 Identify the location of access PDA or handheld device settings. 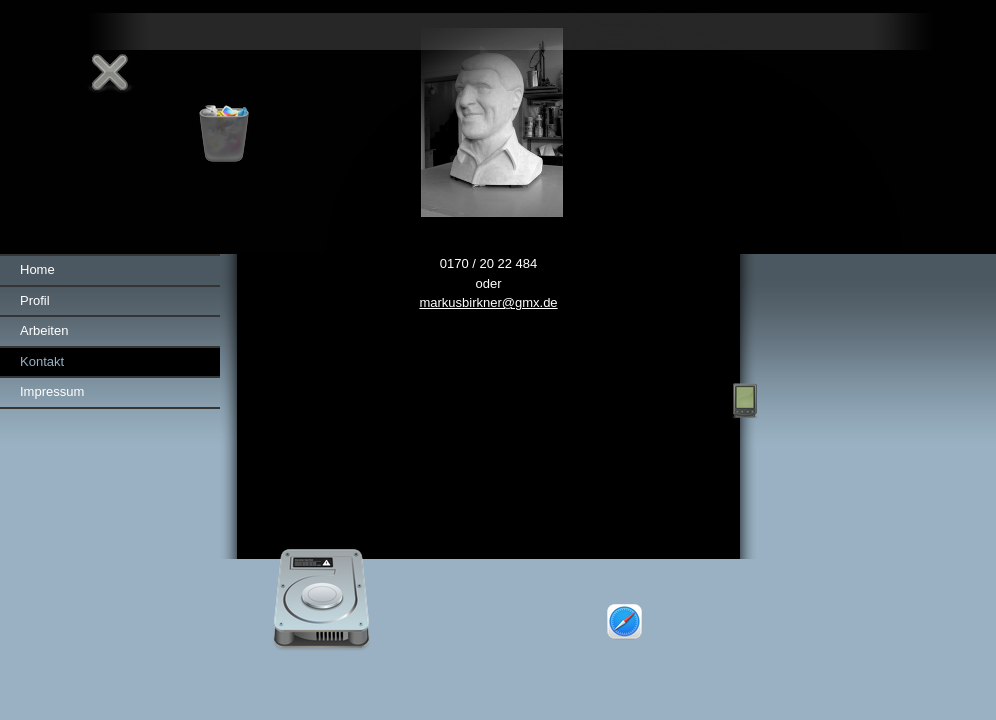
(745, 401).